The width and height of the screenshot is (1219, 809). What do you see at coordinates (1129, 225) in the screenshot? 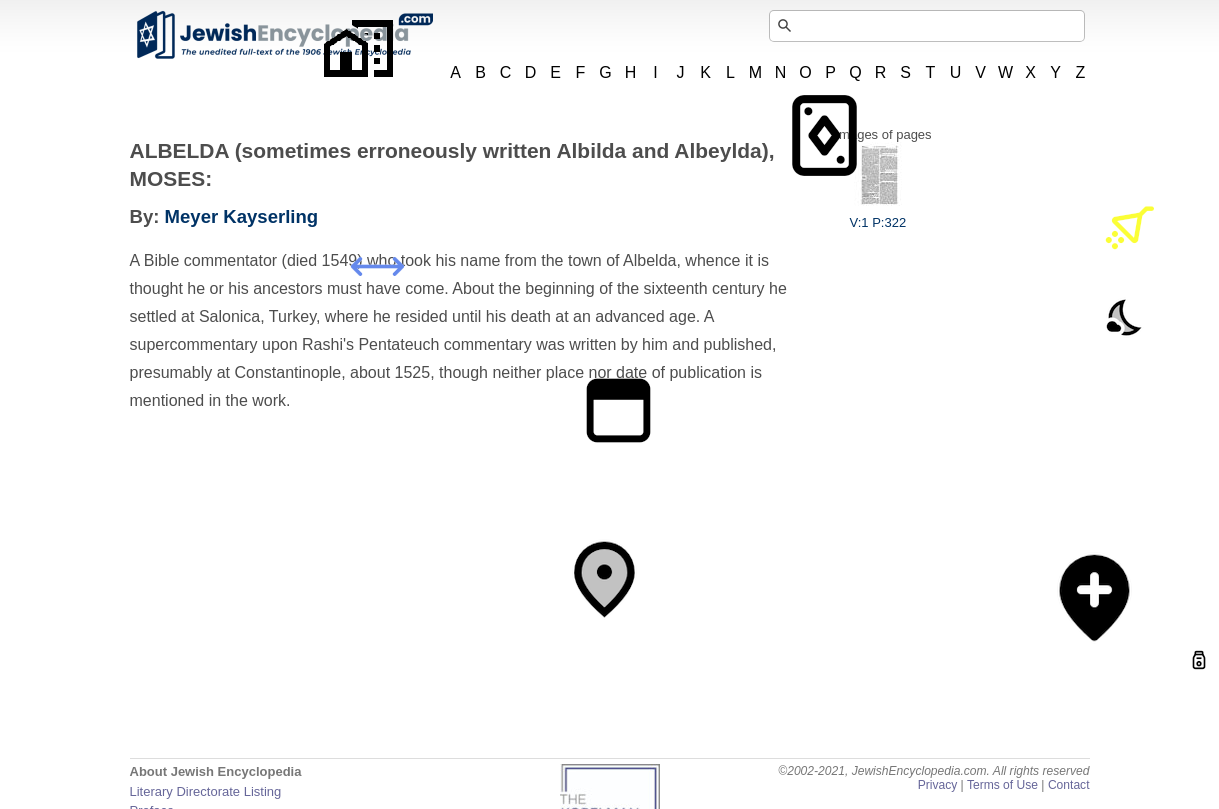
I see `bathroom or shower amenity indicator` at bounding box center [1129, 225].